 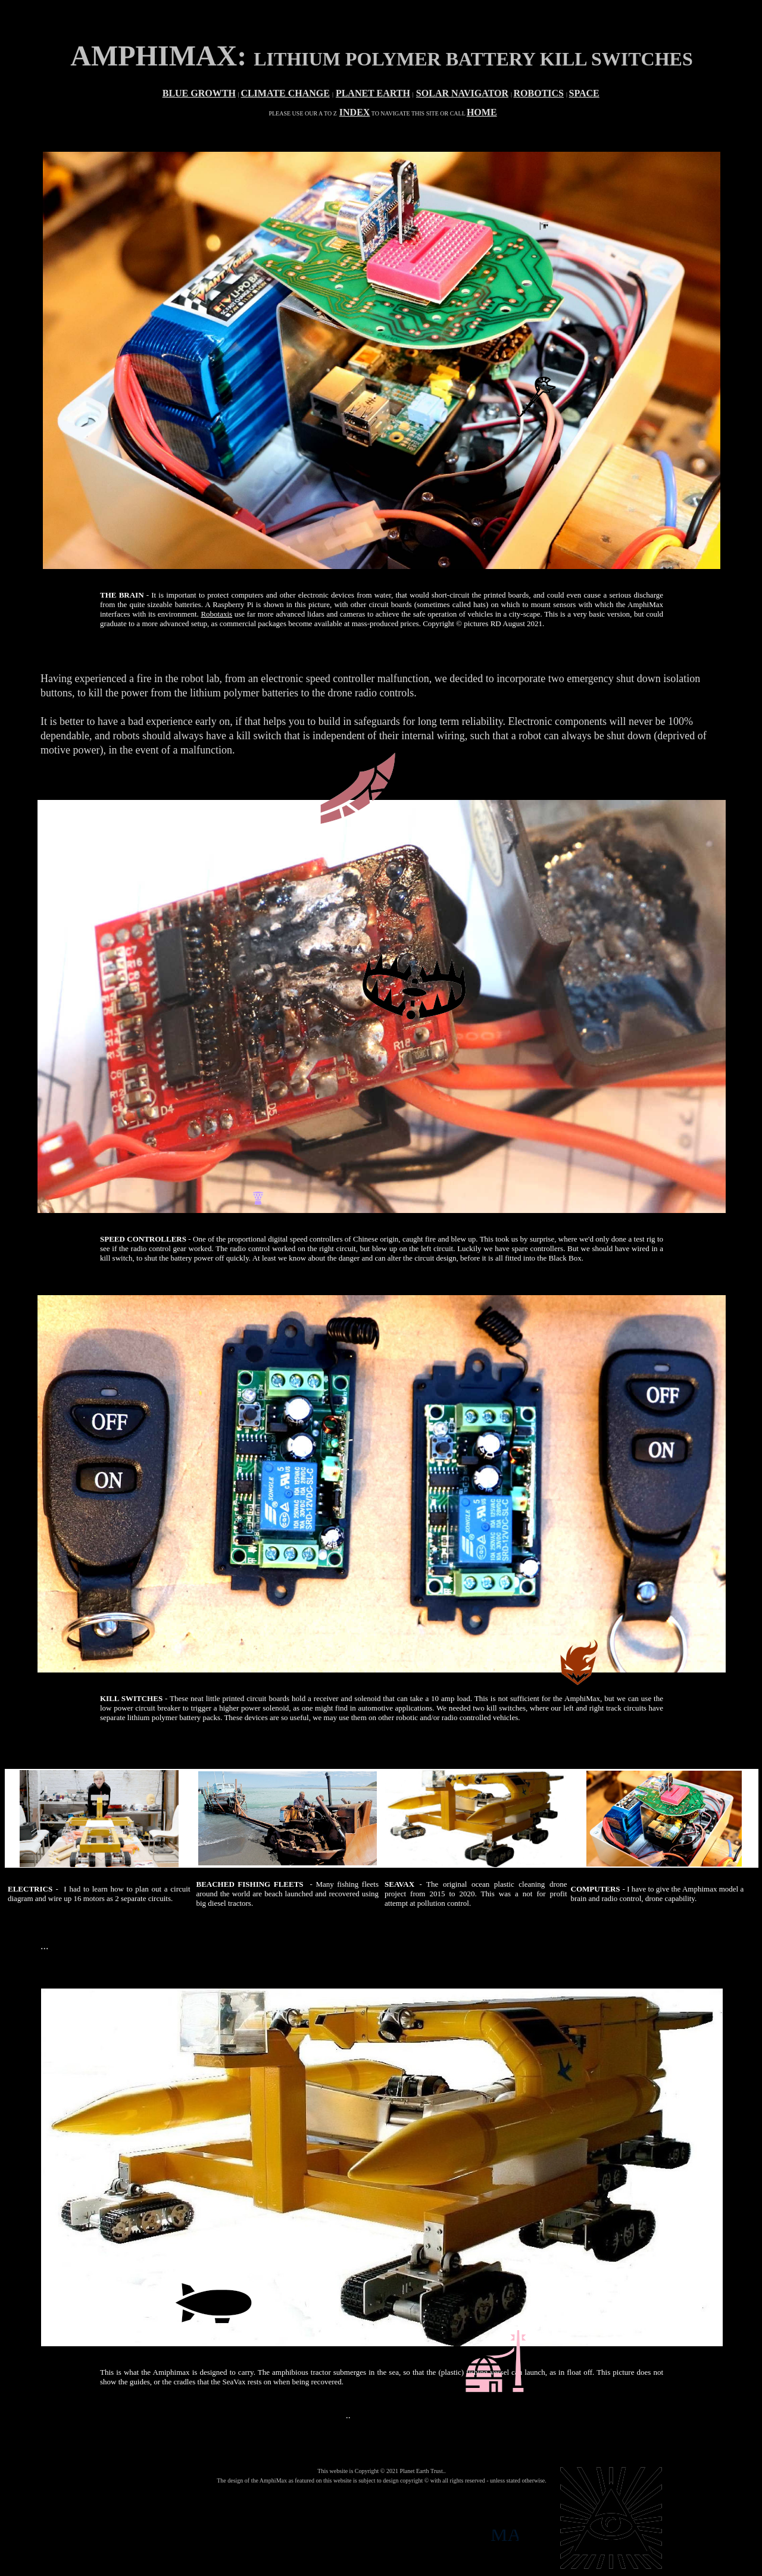 What do you see at coordinates (611, 2518) in the screenshot?
I see `indicates visibility or surveillance mode enabled` at bounding box center [611, 2518].